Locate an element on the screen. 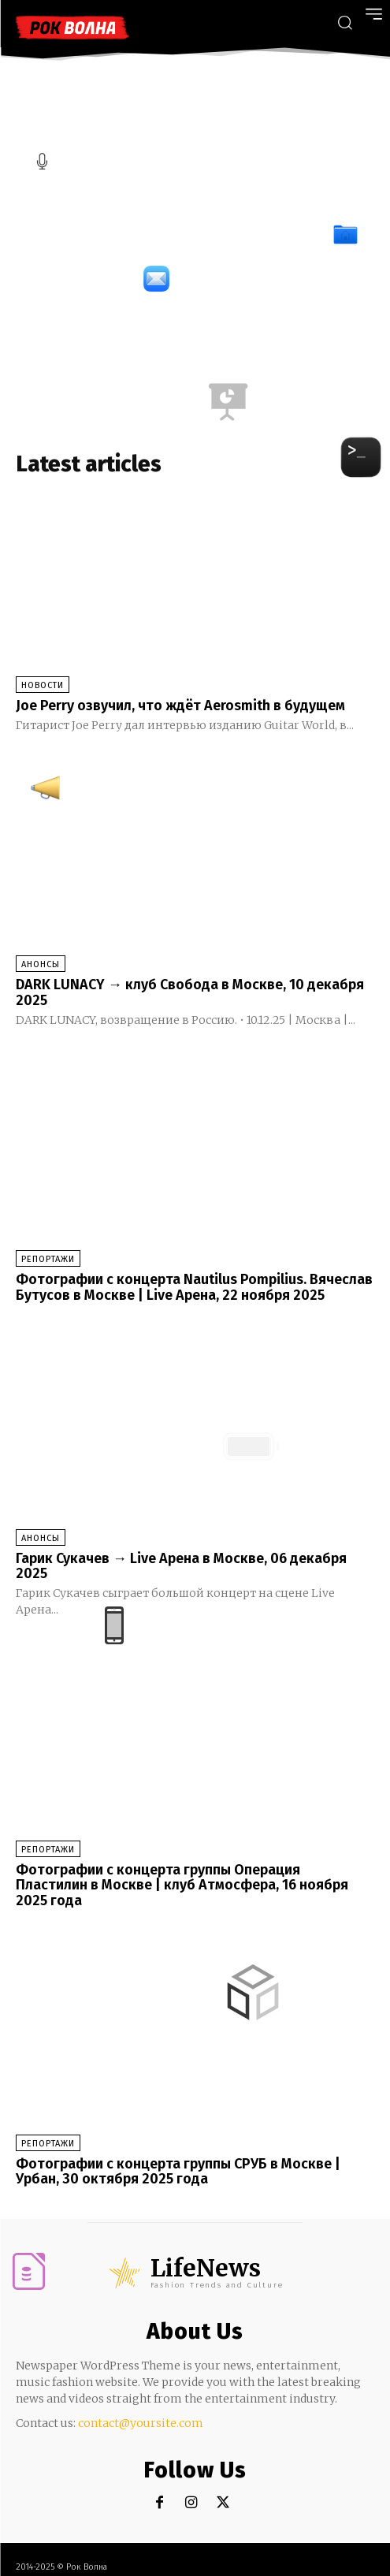  open the Mail app is located at coordinates (156, 278).